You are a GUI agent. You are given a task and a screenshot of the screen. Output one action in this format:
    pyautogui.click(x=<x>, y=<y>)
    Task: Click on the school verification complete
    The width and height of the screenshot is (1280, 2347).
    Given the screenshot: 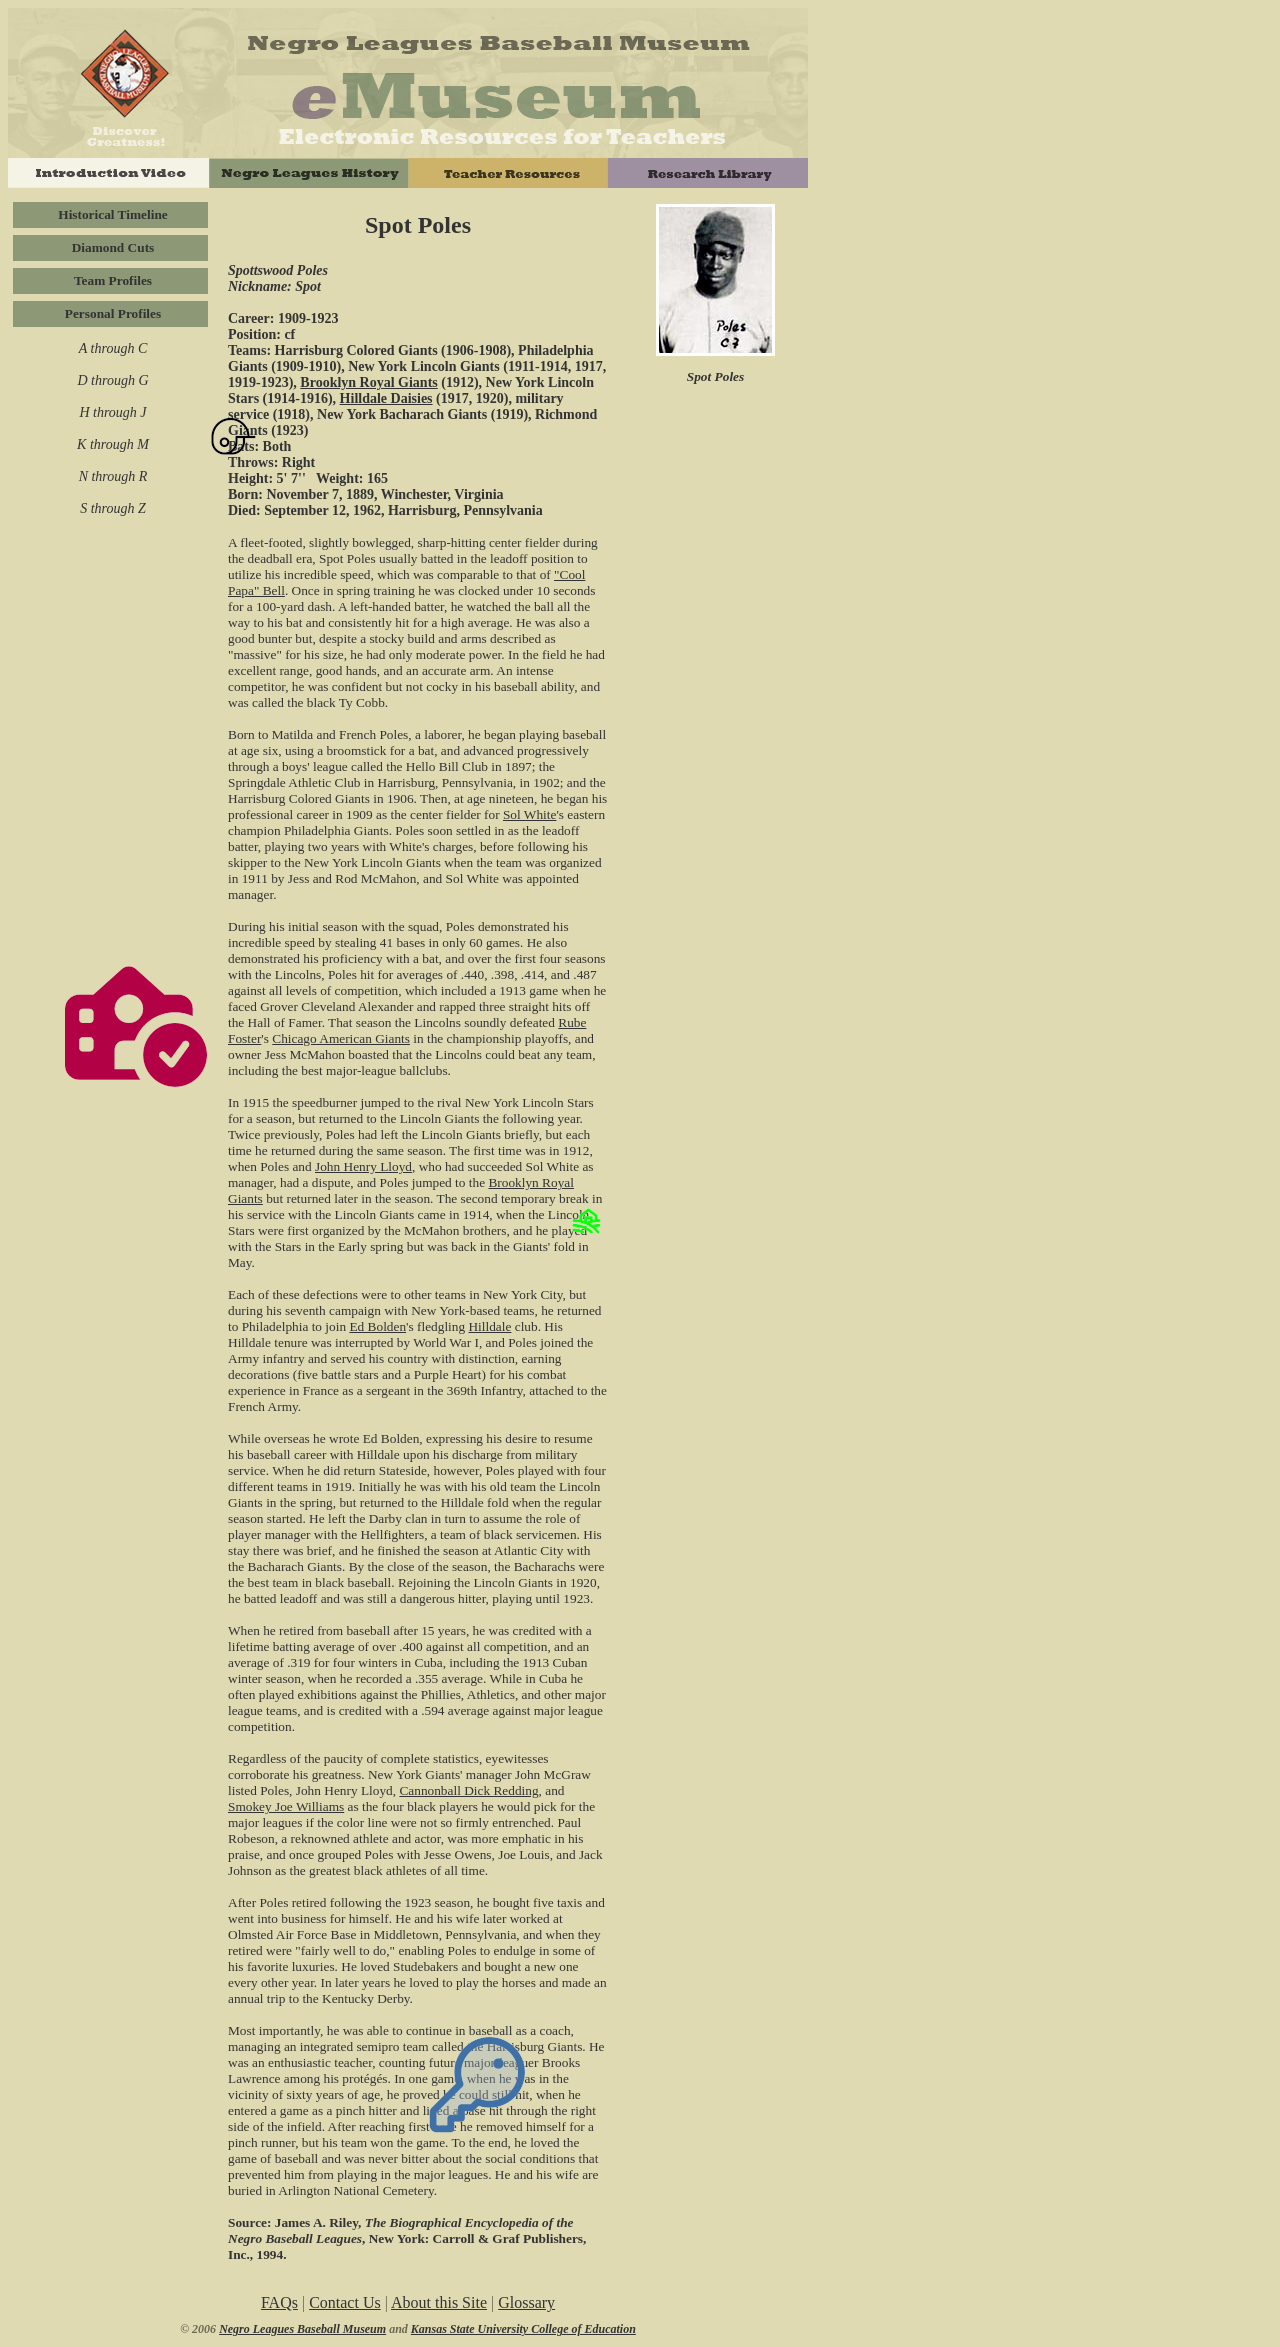 What is the action you would take?
    pyautogui.click(x=136, y=1023)
    